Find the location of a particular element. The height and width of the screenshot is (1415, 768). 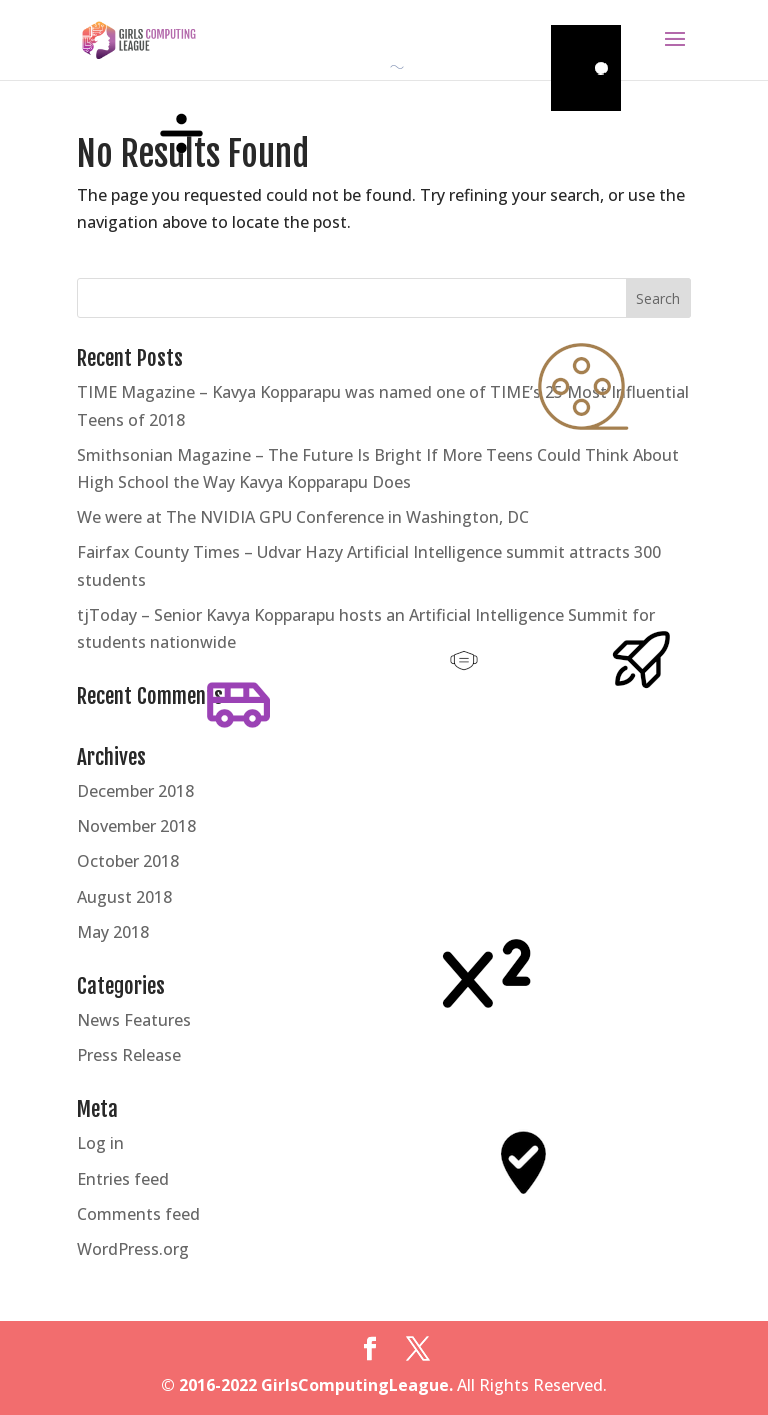

view door sensor status is located at coordinates (586, 68).